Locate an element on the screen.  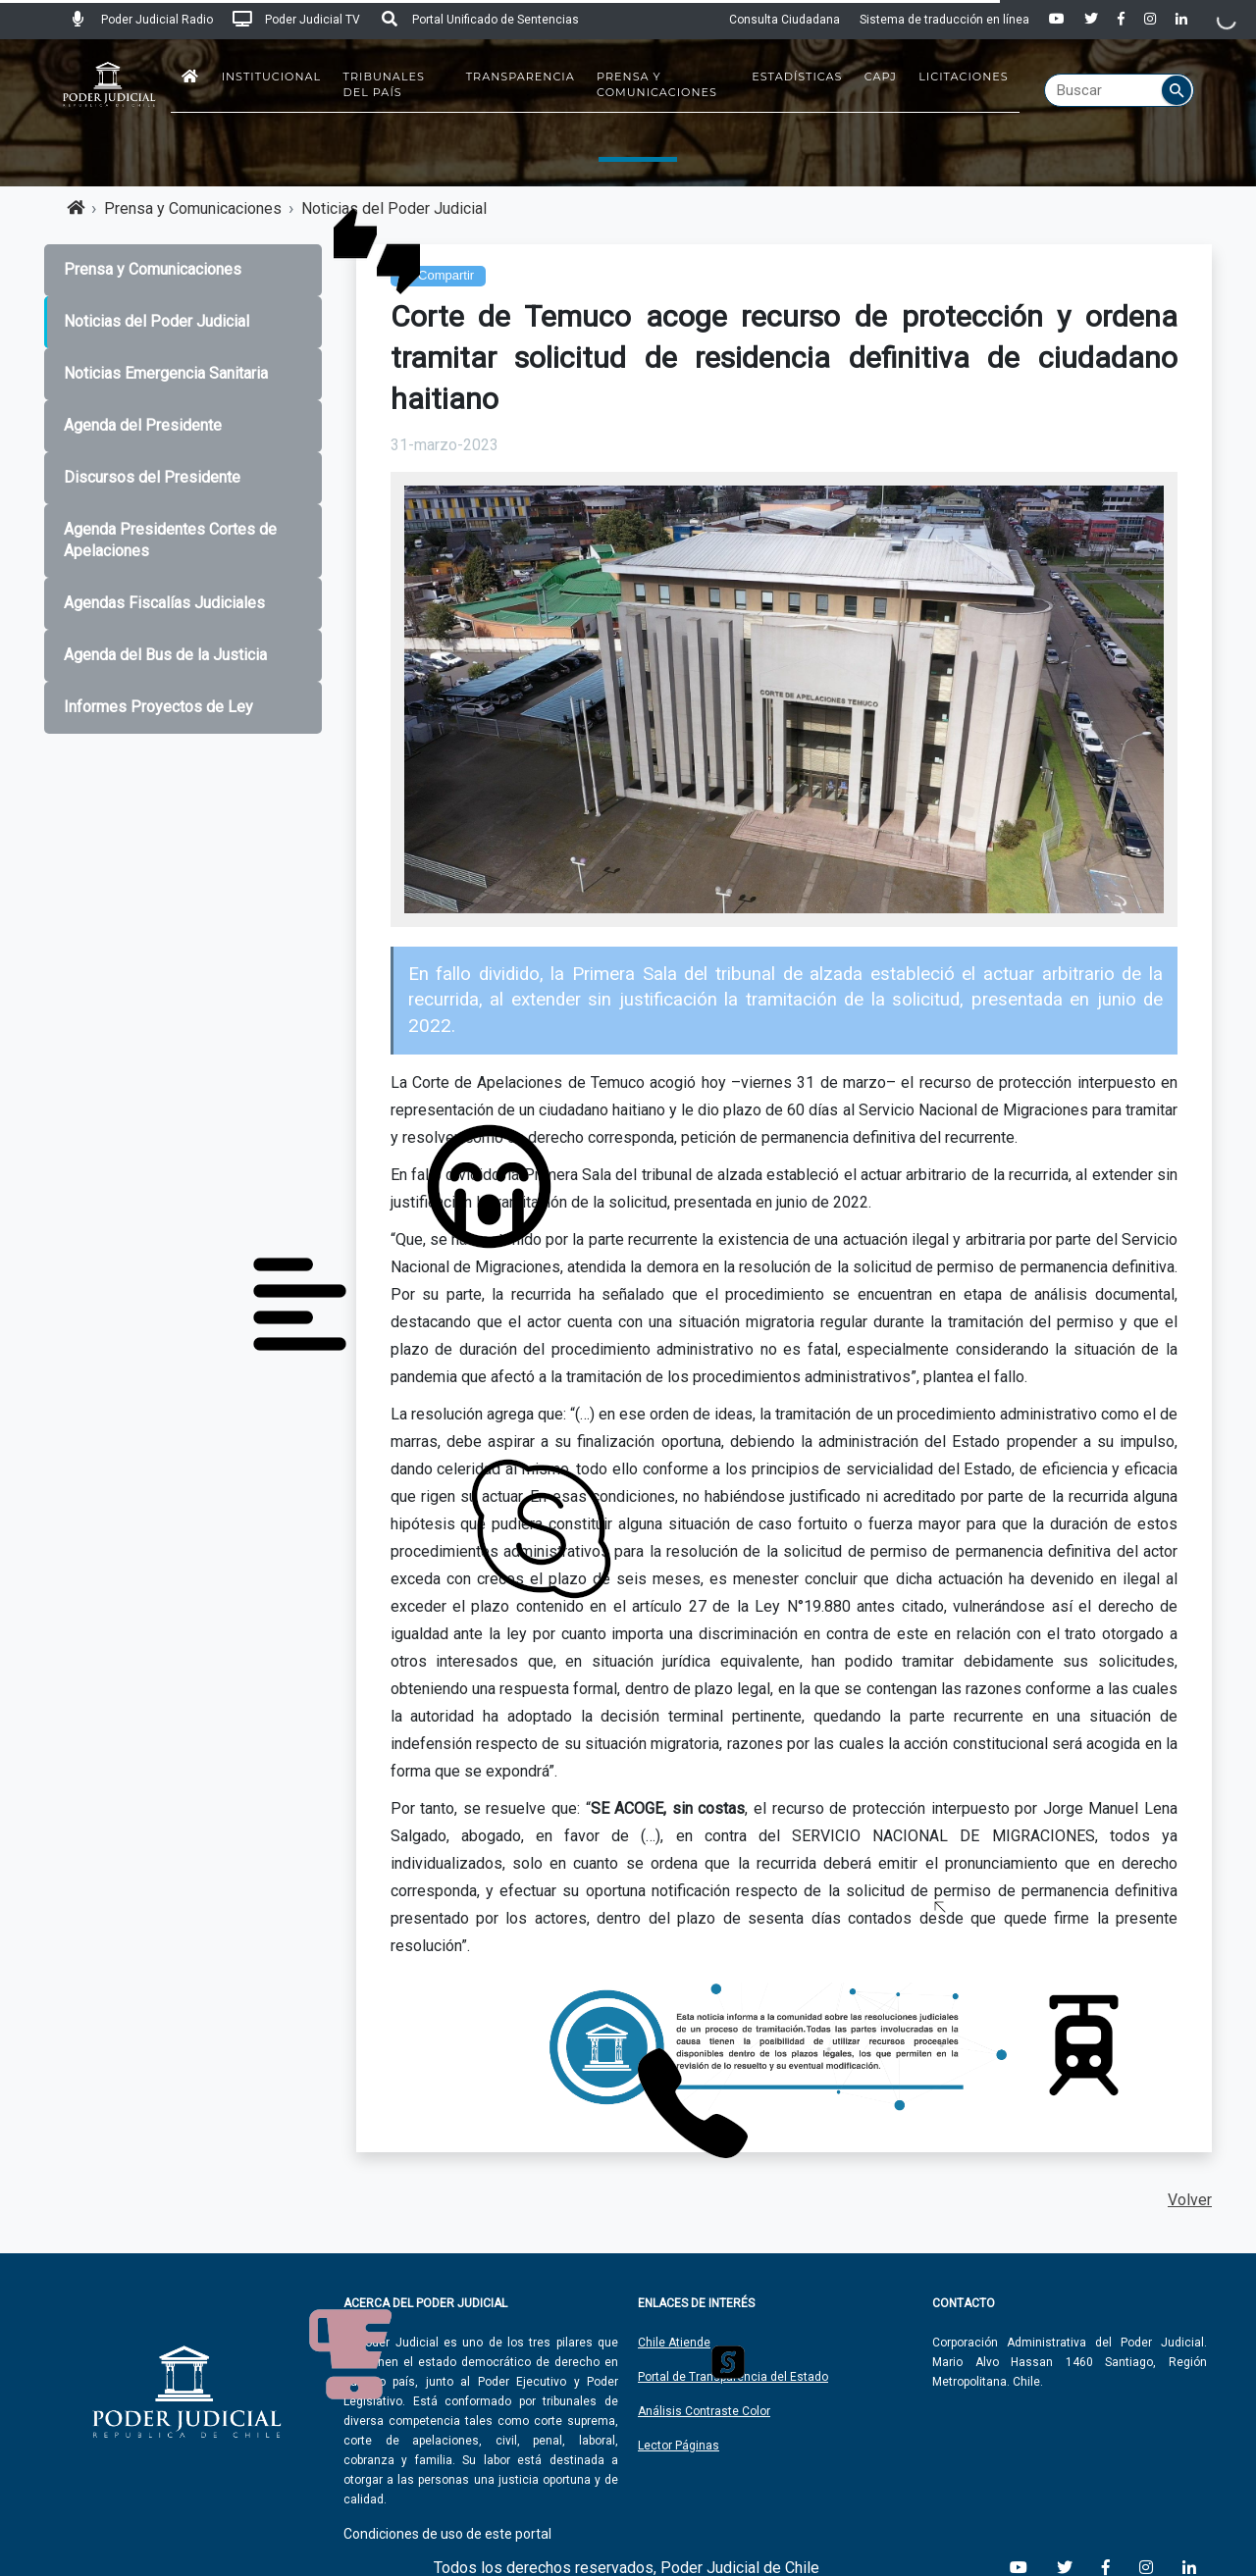
align text to the left is located at coordinates (299, 1304).